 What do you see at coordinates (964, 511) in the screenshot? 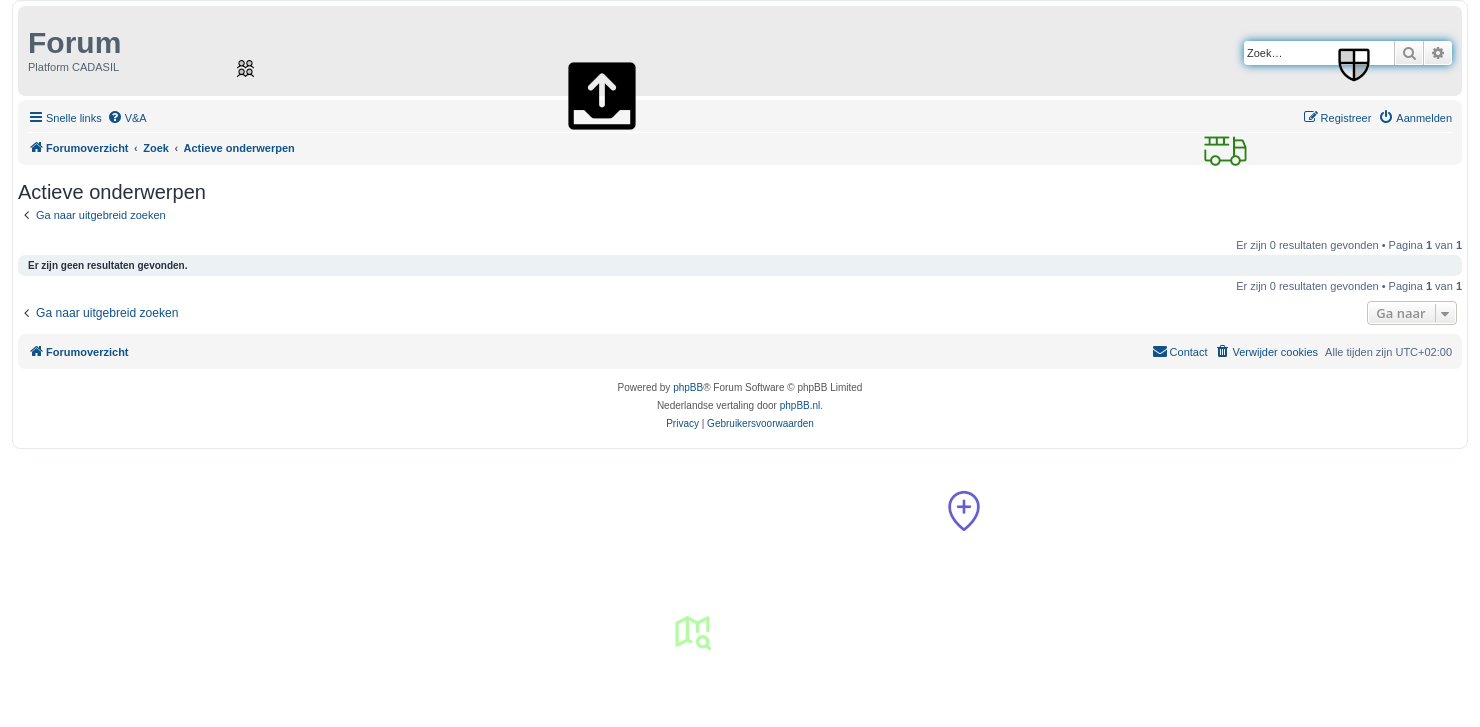
I see `add a new location pin` at bounding box center [964, 511].